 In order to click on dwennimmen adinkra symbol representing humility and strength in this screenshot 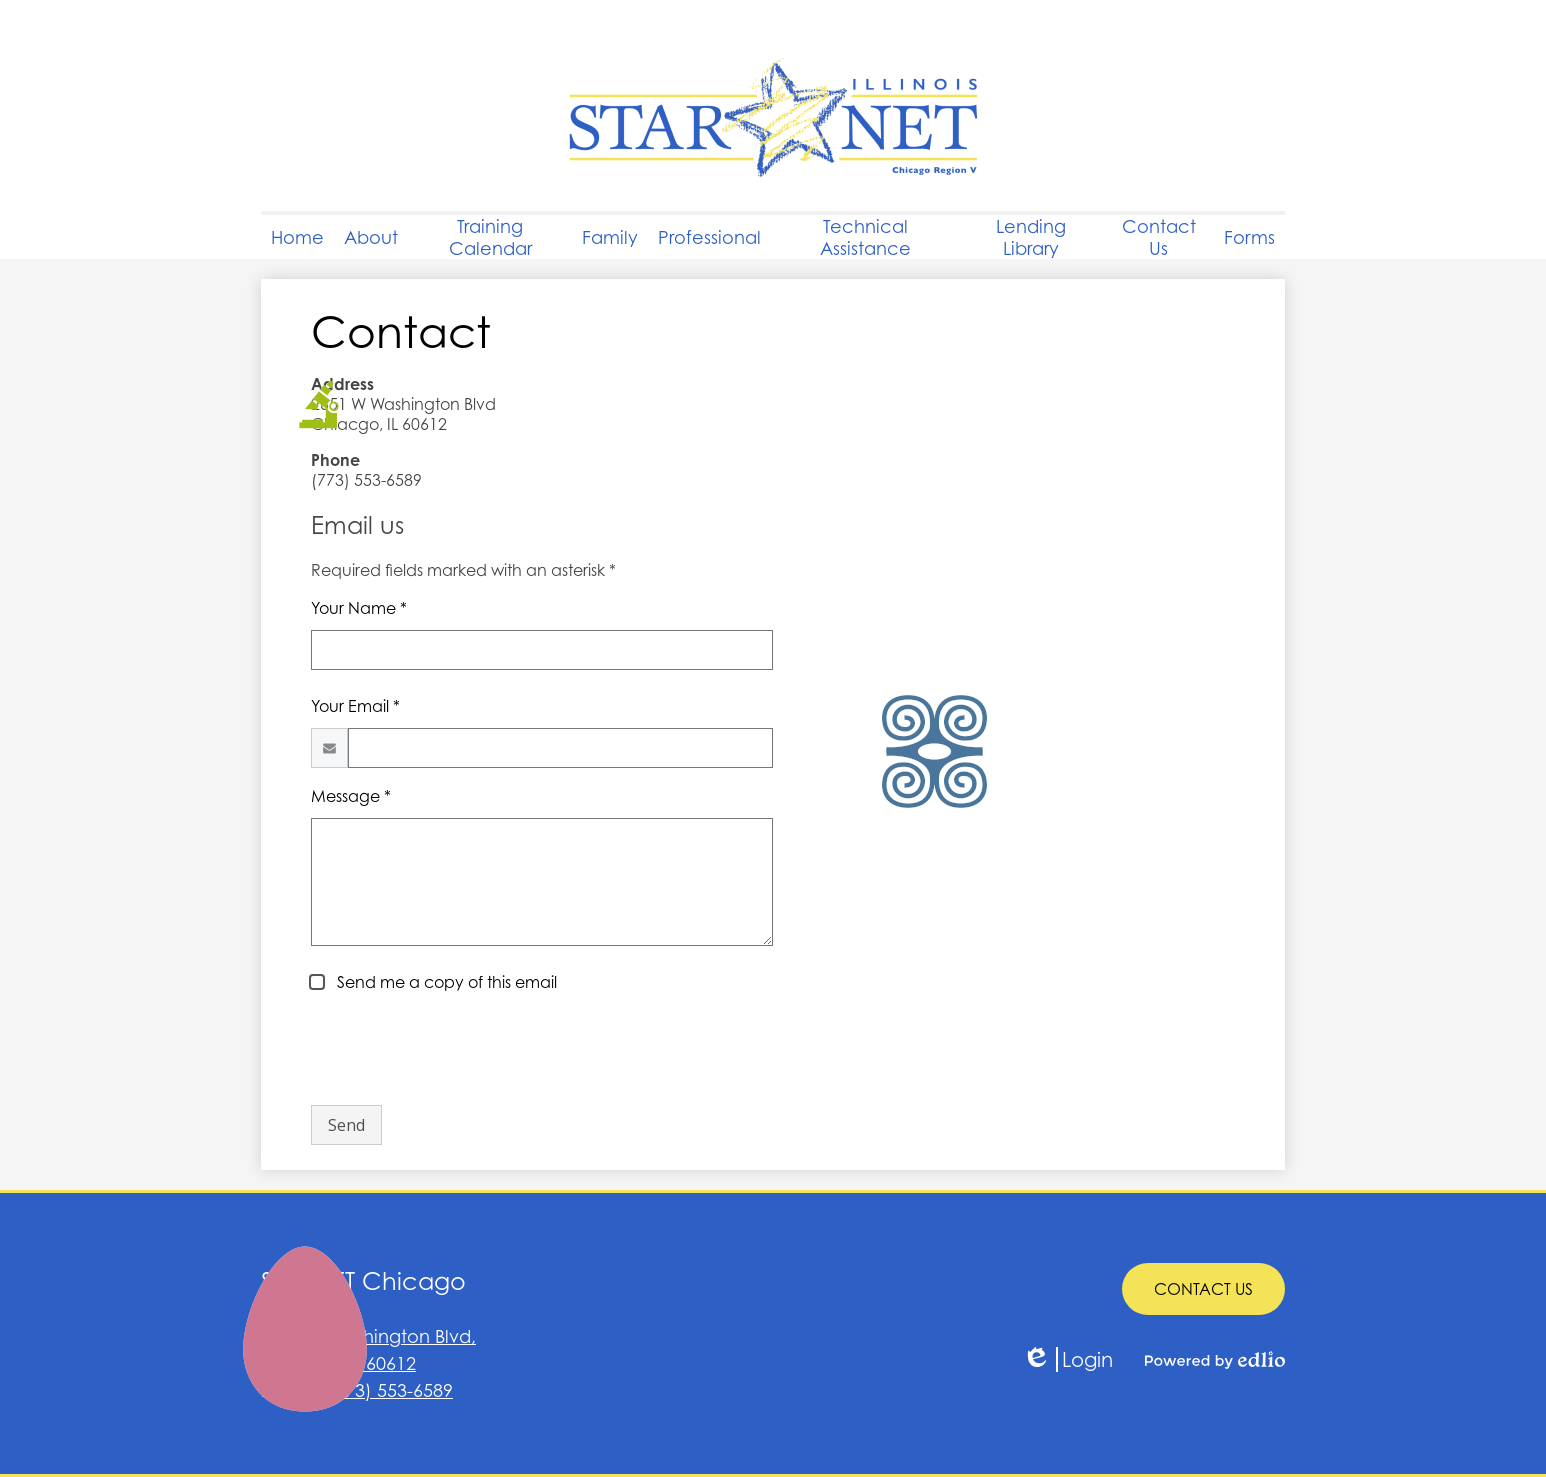, I will do `click(934, 751)`.